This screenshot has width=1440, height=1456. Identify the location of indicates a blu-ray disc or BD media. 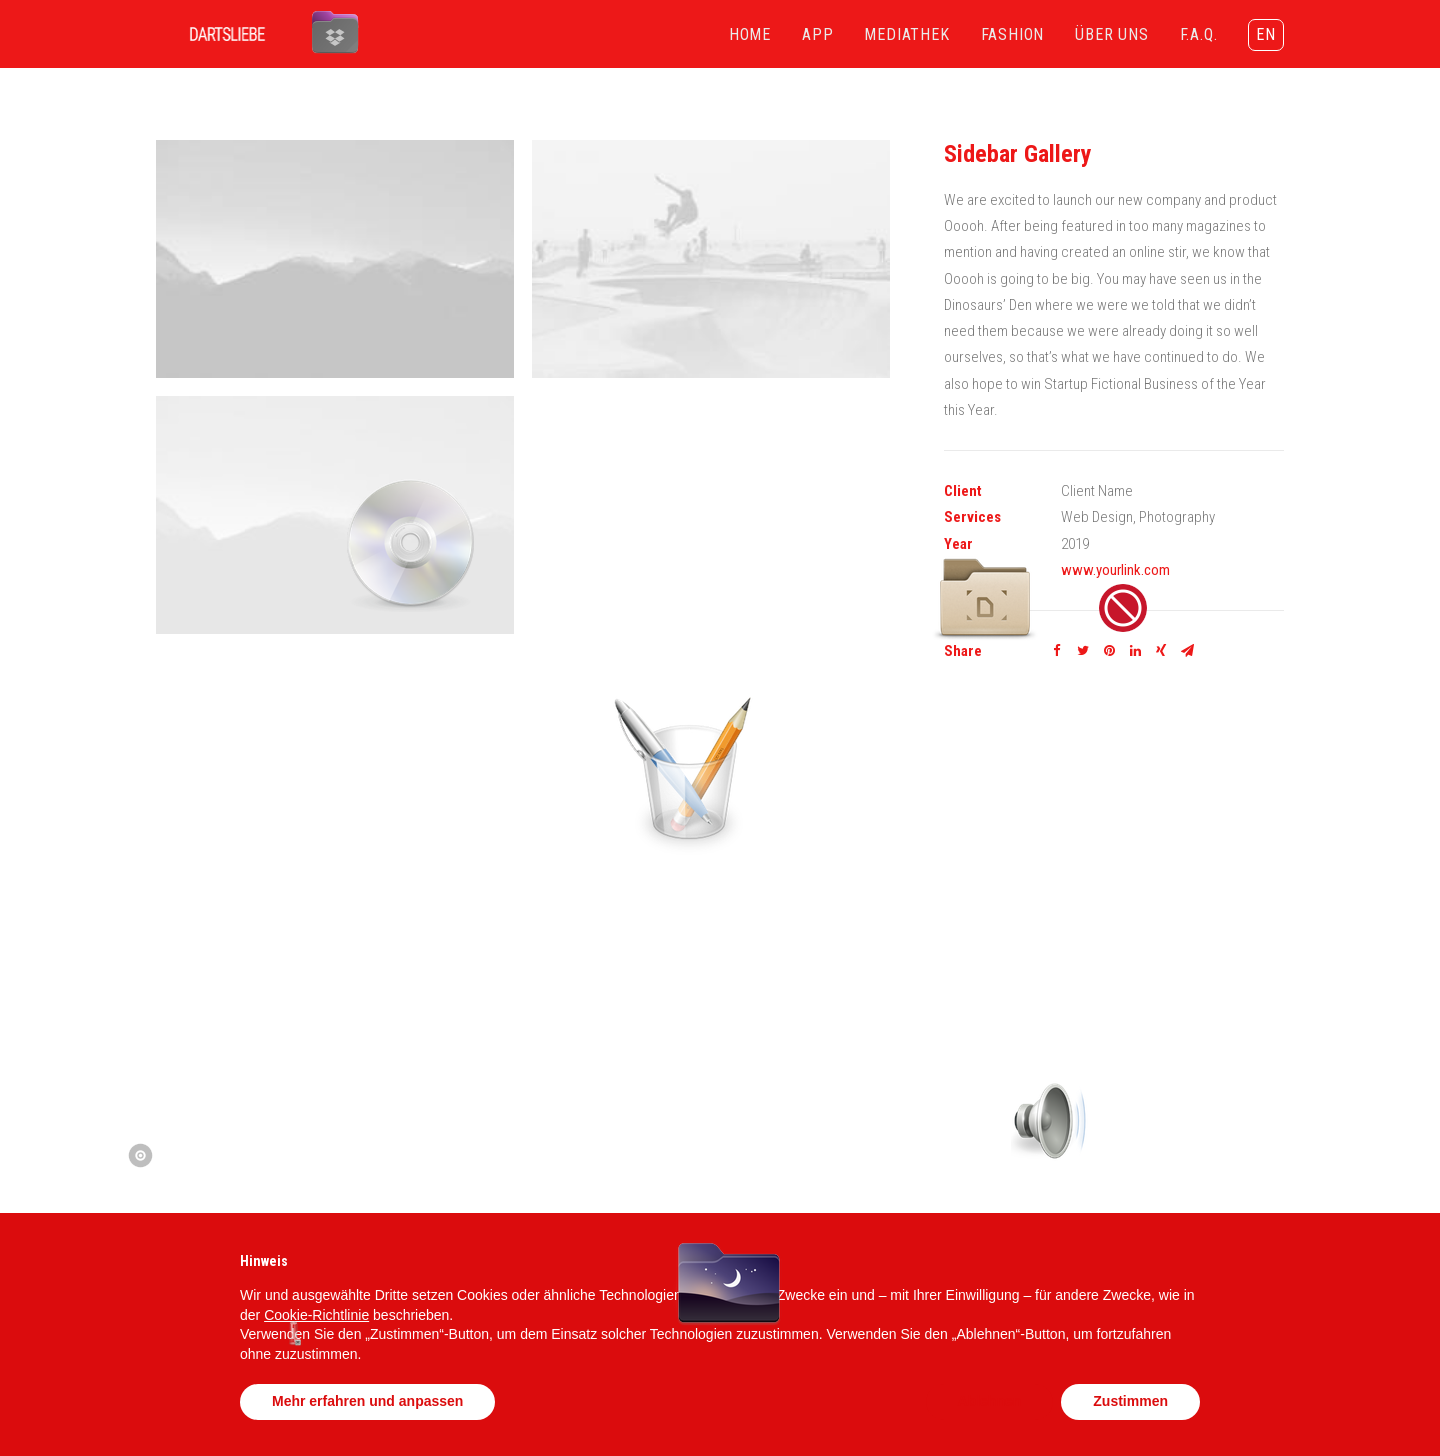
(140, 1155).